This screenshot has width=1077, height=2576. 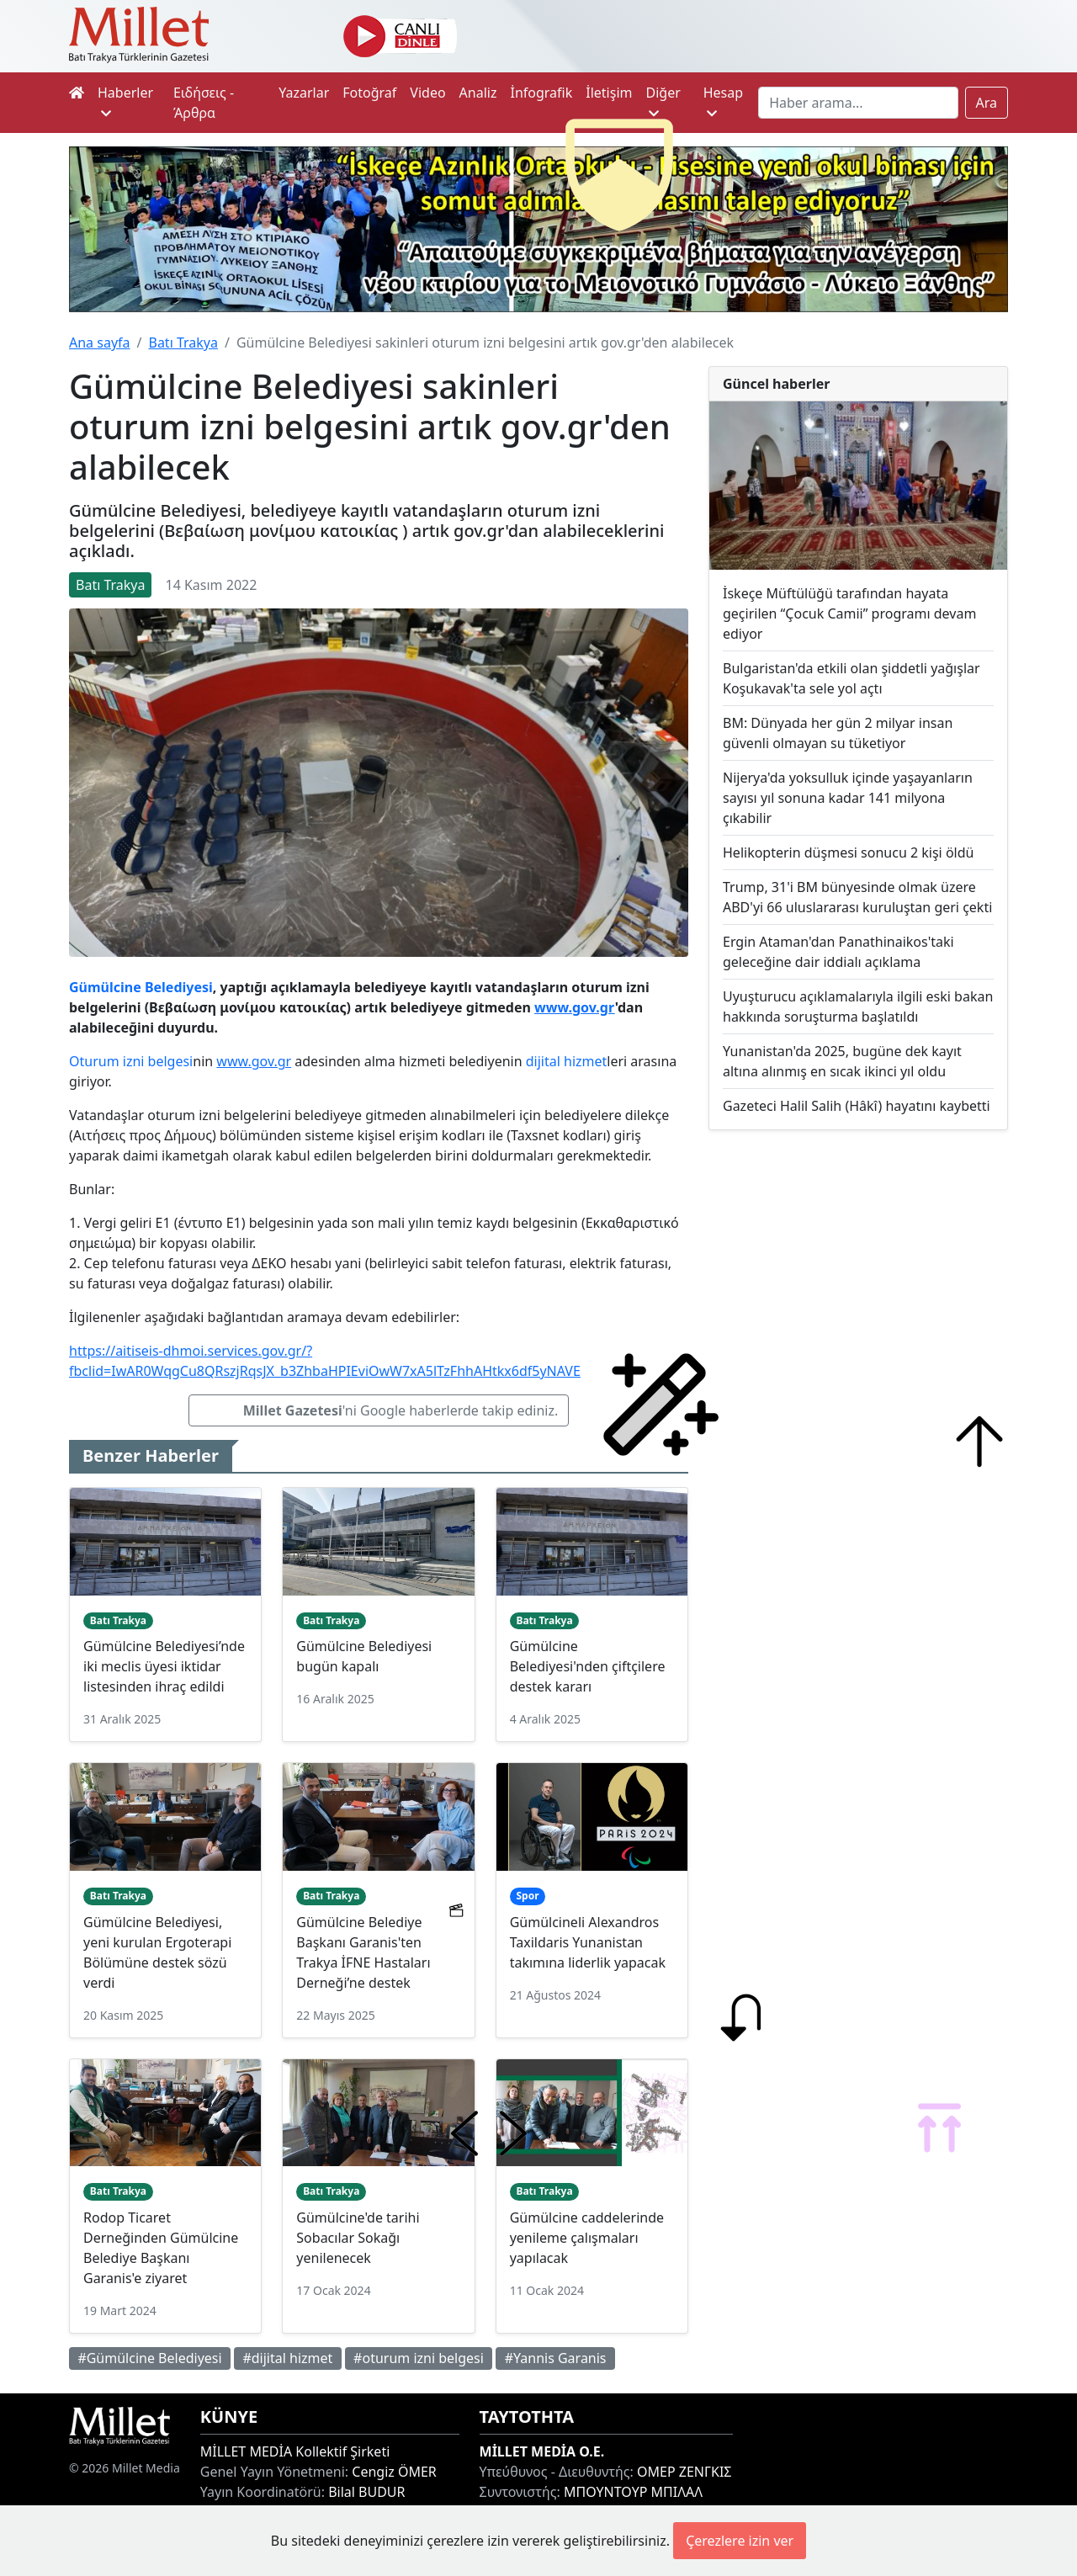 I want to click on access video or movie content, so click(x=456, y=1910).